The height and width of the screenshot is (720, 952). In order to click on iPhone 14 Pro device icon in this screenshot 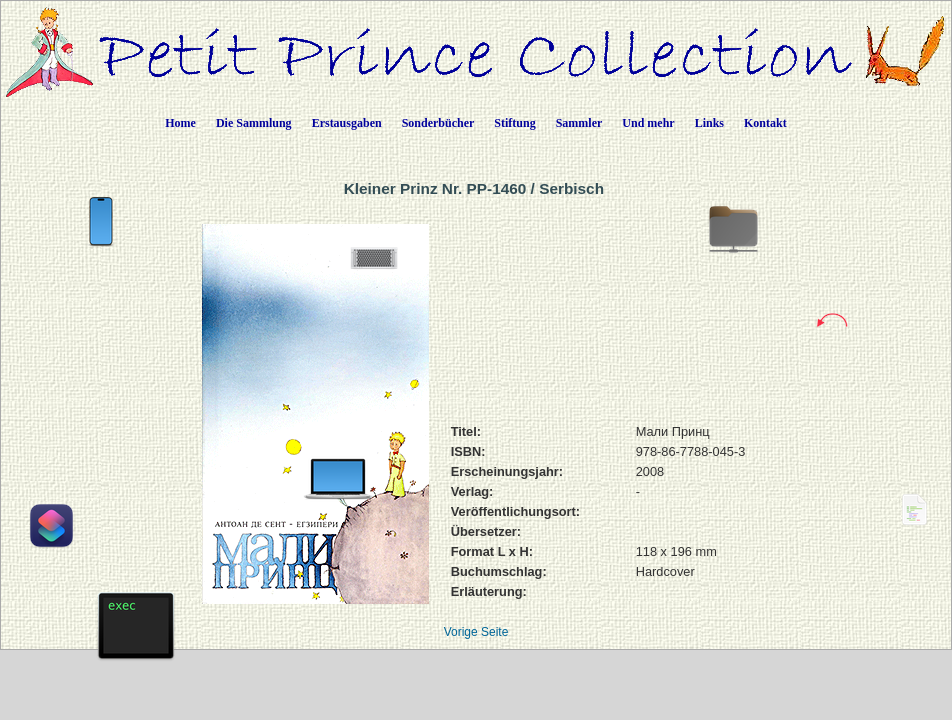, I will do `click(101, 222)`.